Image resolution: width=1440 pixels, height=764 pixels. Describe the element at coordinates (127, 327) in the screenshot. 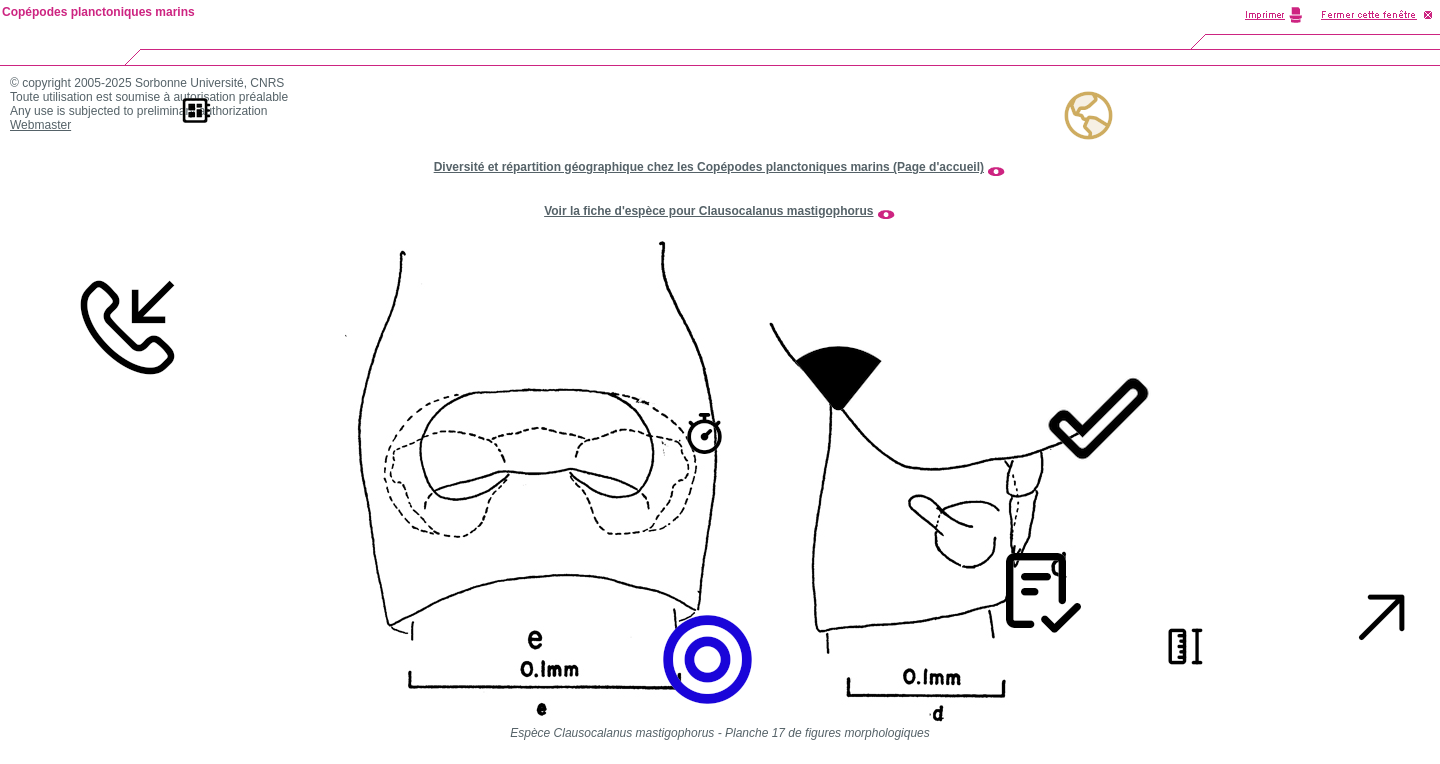

I see `indicates an incoming call` at that location.